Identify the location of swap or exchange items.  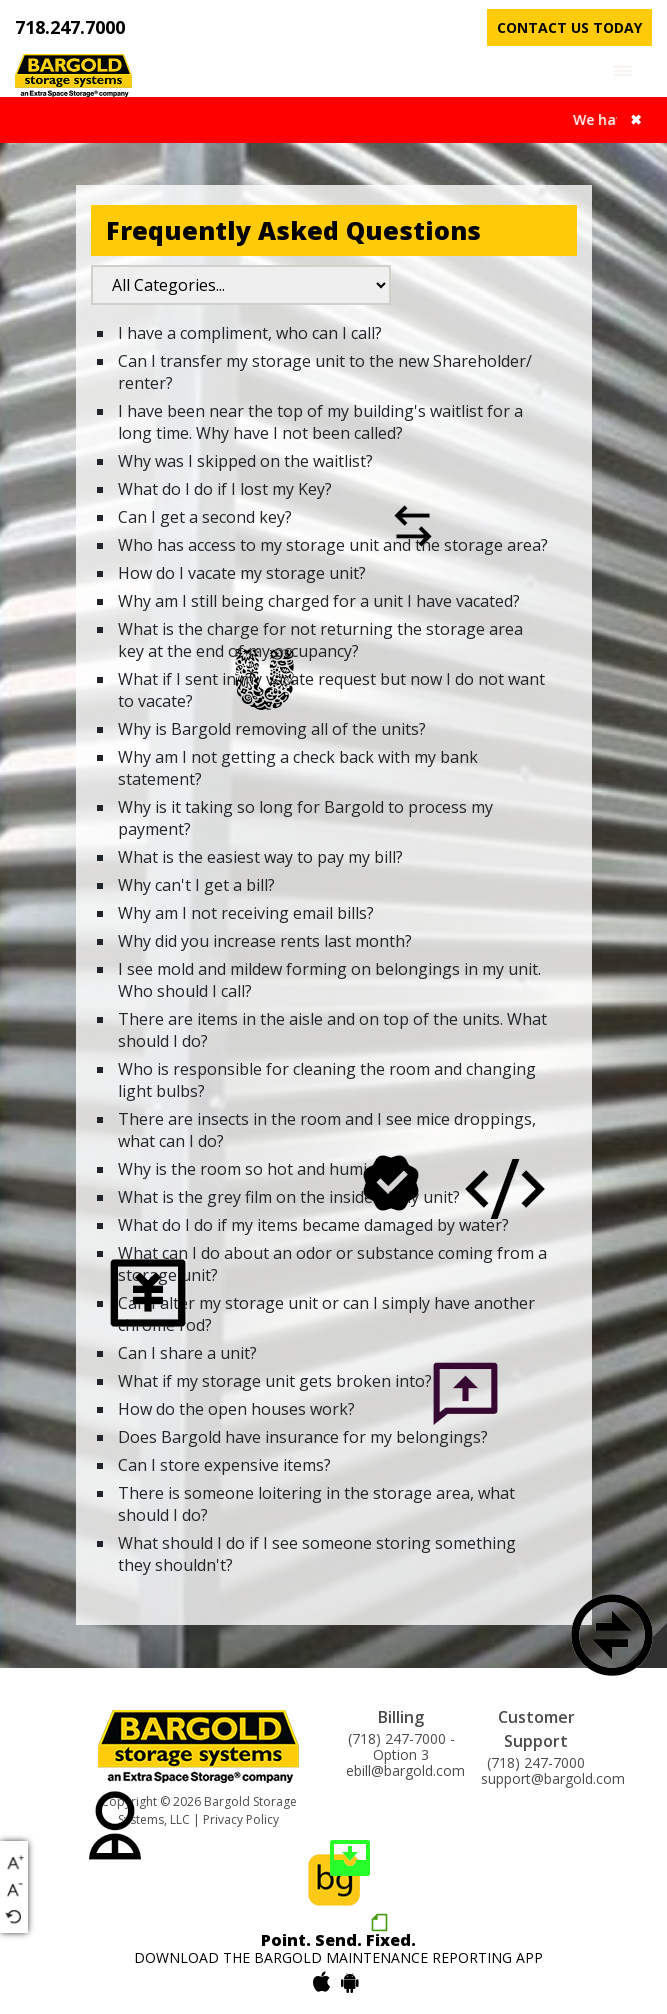
(413, 526).